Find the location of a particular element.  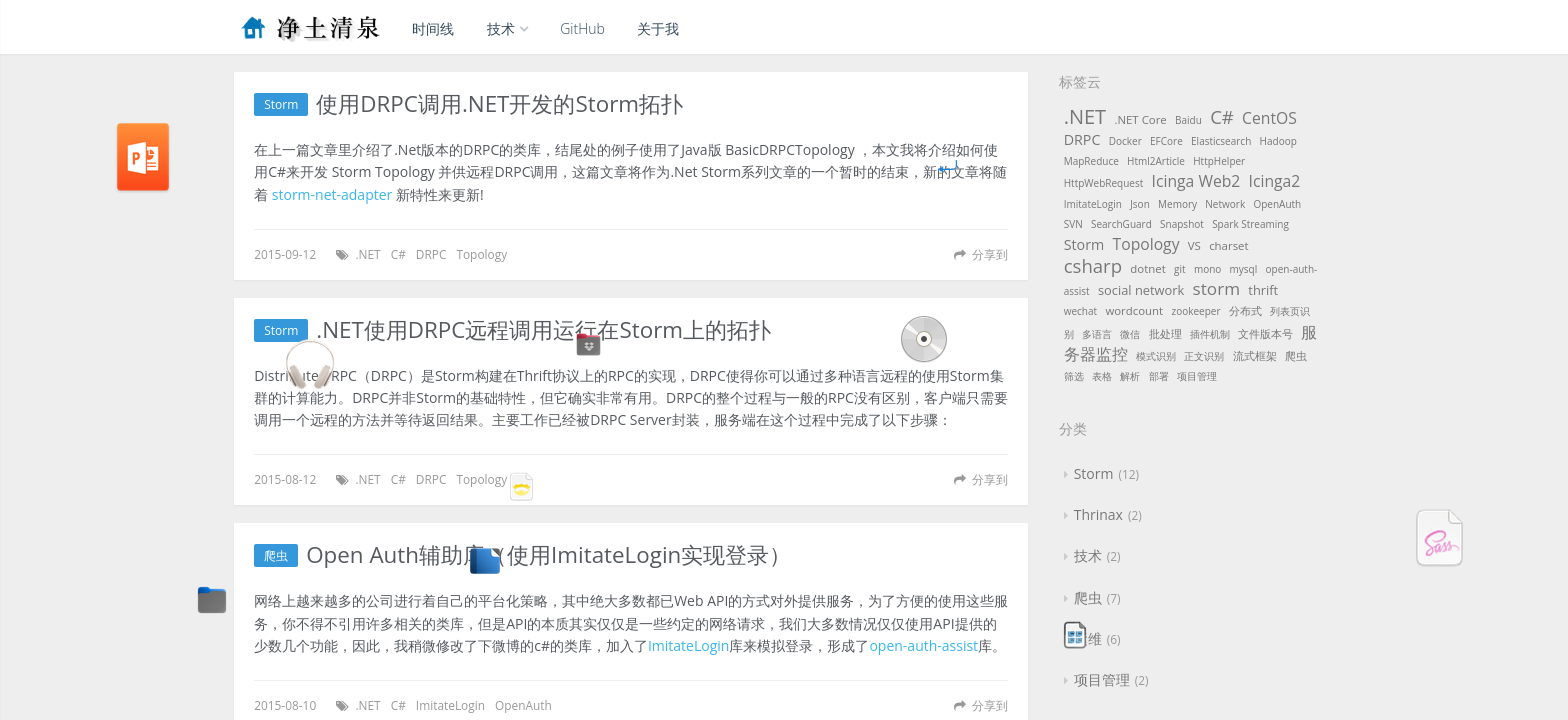

open a folder to view its contents is located at coordinates (212, 600).